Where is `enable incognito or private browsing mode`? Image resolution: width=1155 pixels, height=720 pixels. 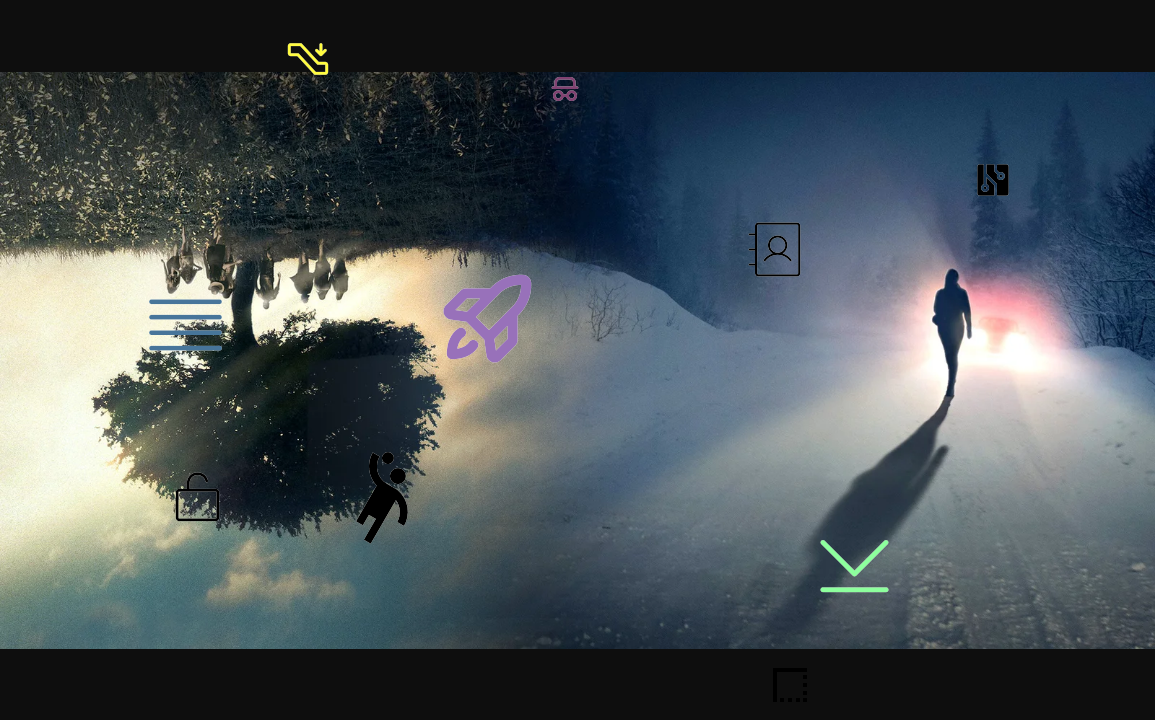
enable incognito or private browsing mode is located at coordinates (565, 89).